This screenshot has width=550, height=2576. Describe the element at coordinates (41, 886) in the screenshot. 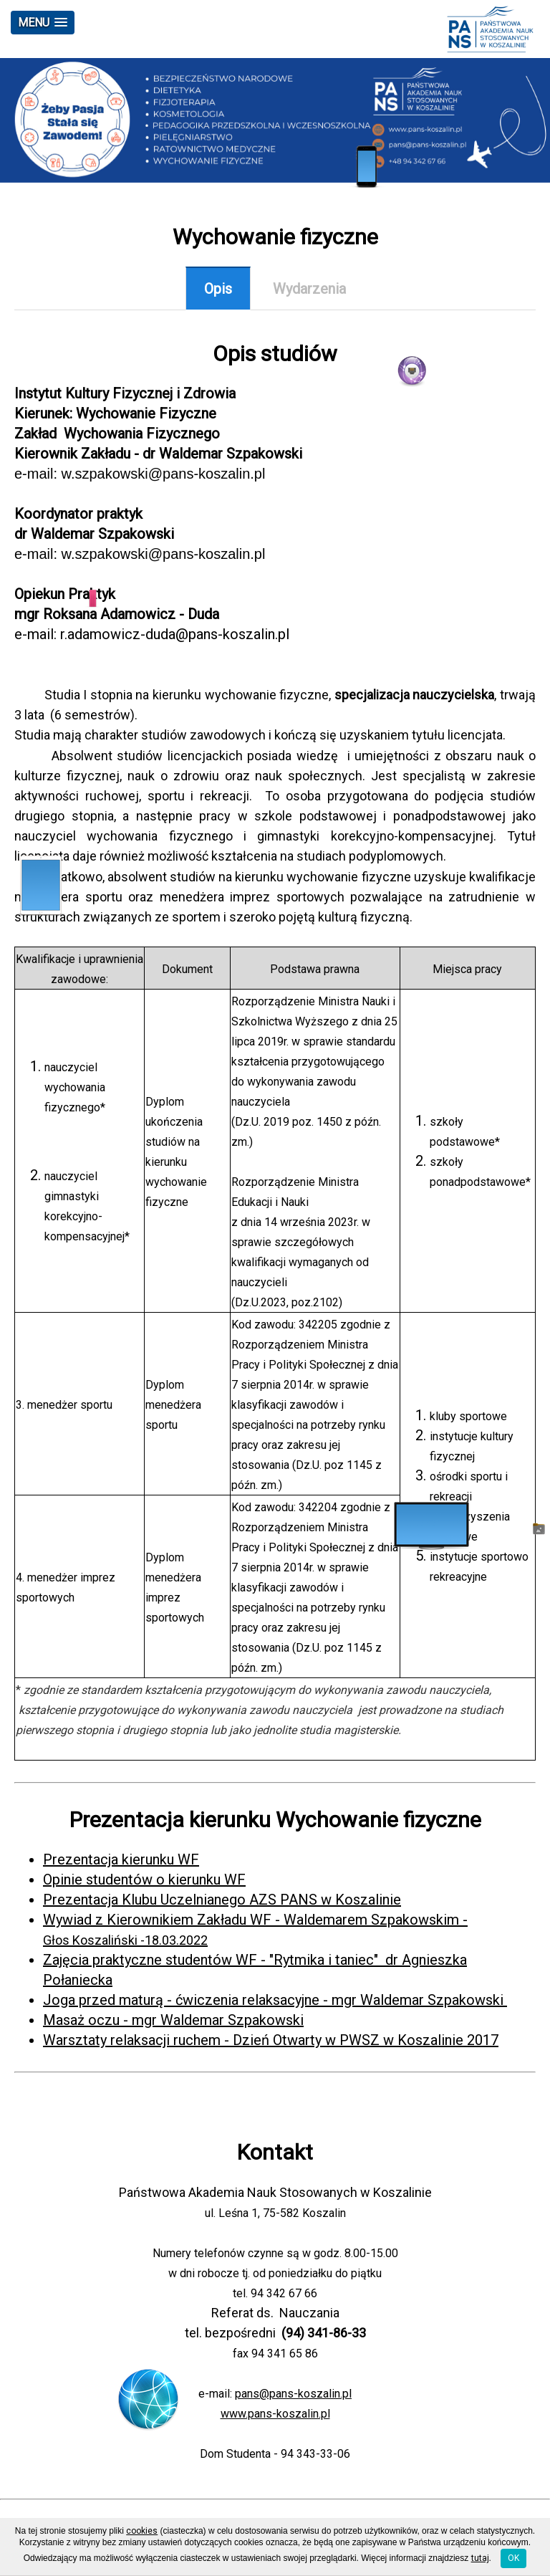

I see `indicates a connected iPad Air device` at that location.